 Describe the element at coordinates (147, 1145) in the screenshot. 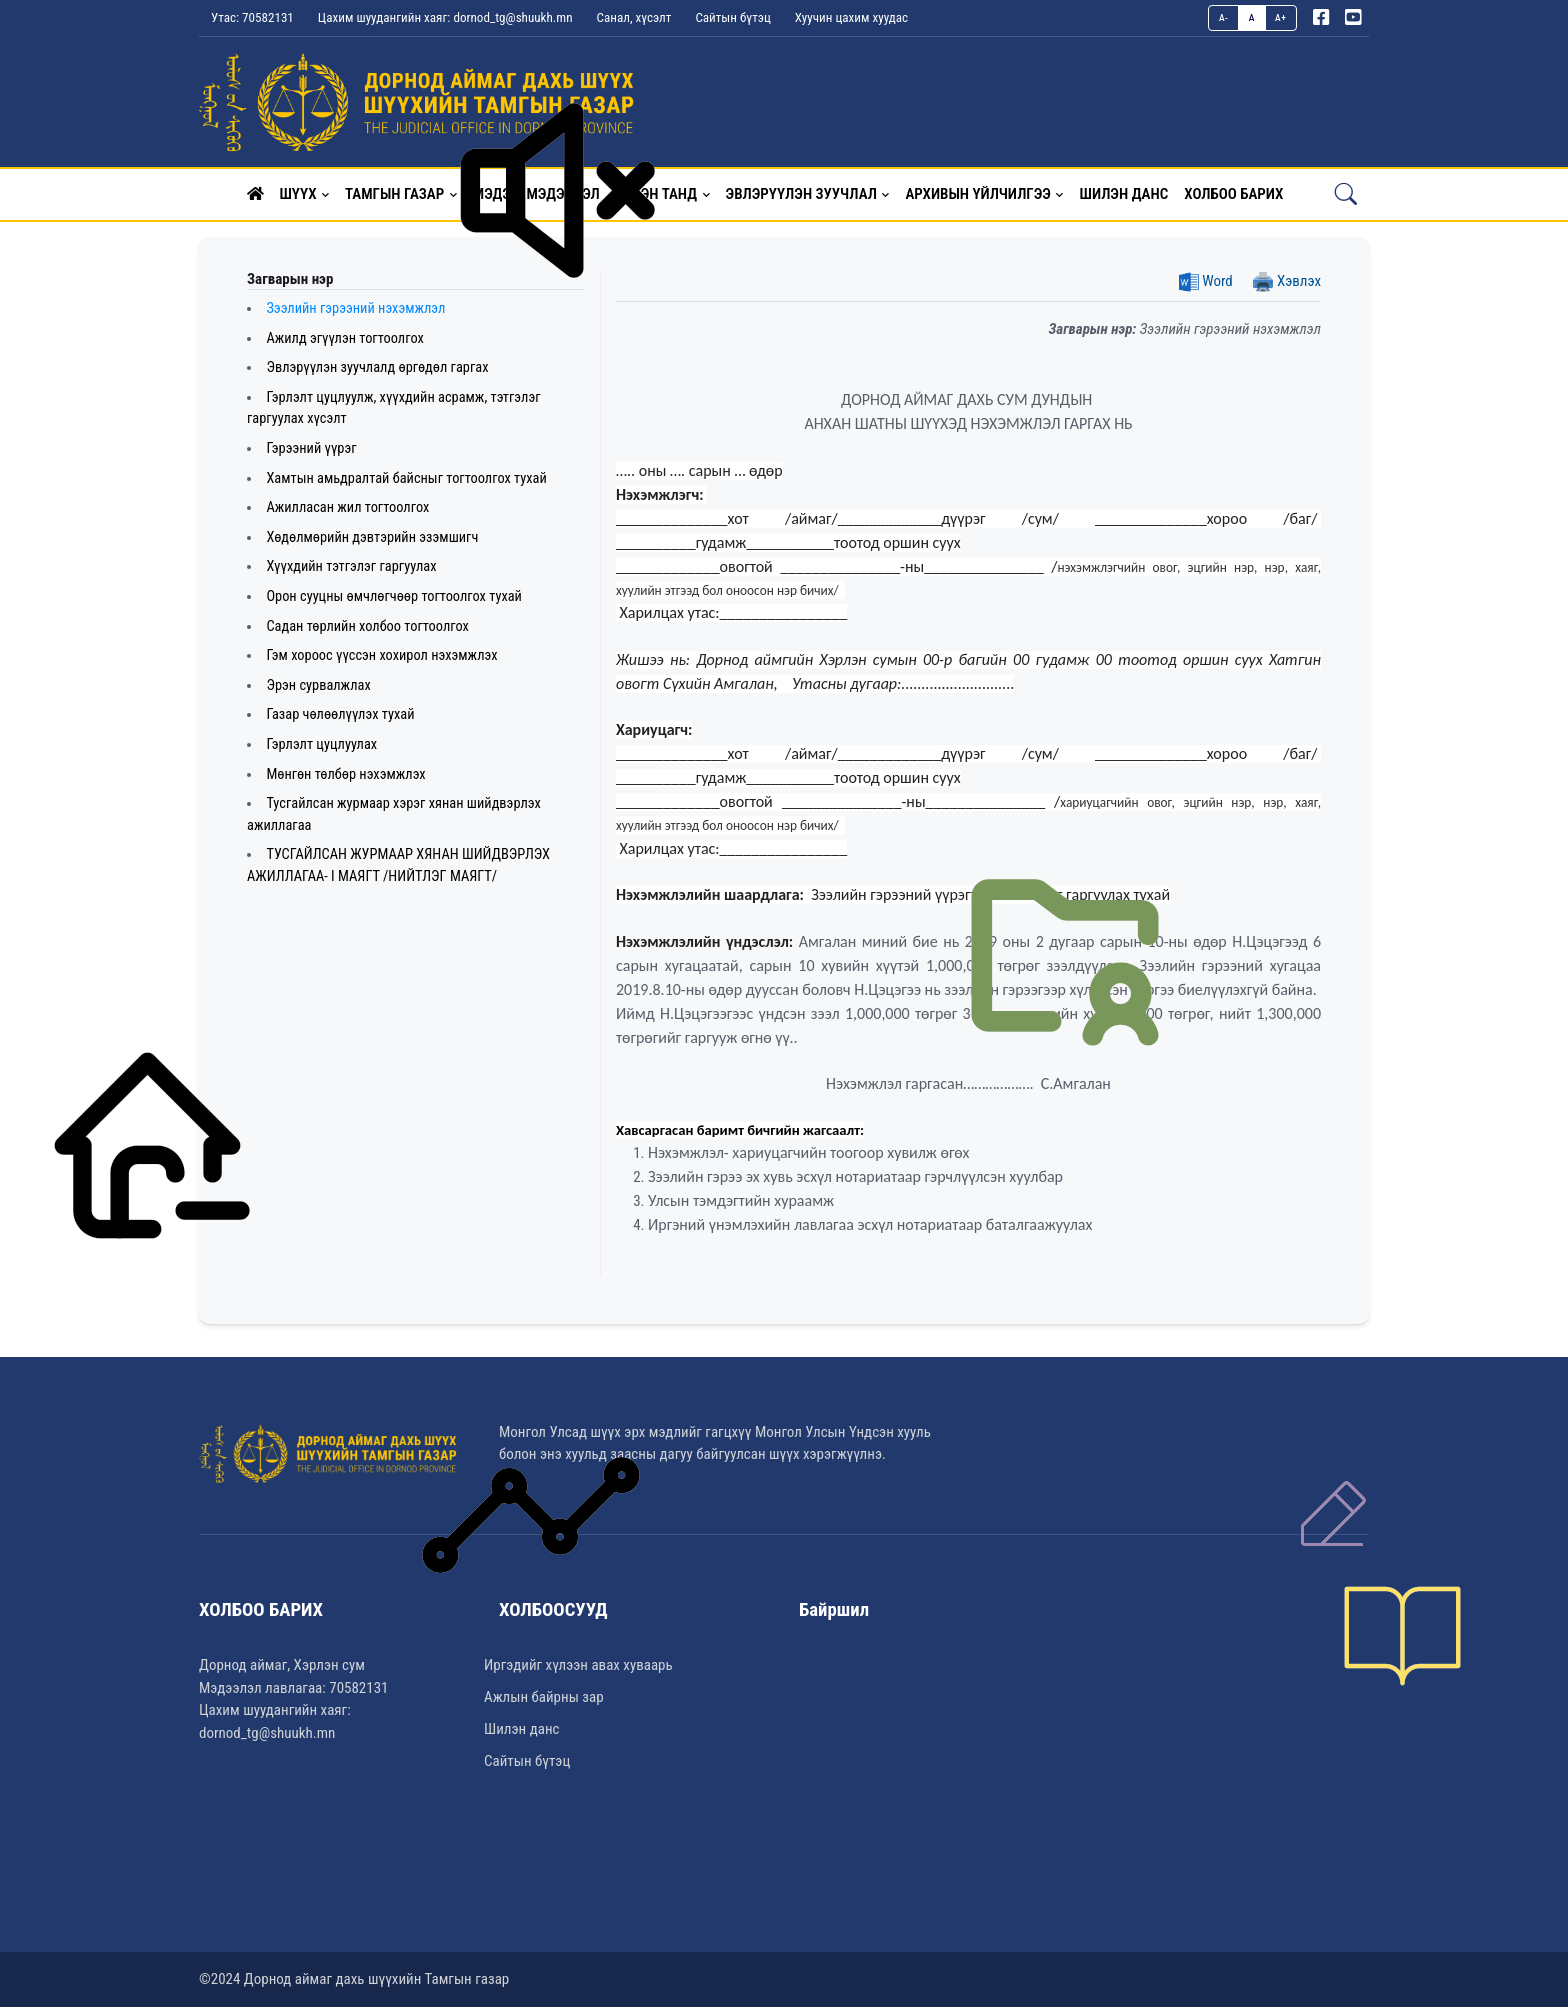

I see `remove a property from your saved homes` at that location.